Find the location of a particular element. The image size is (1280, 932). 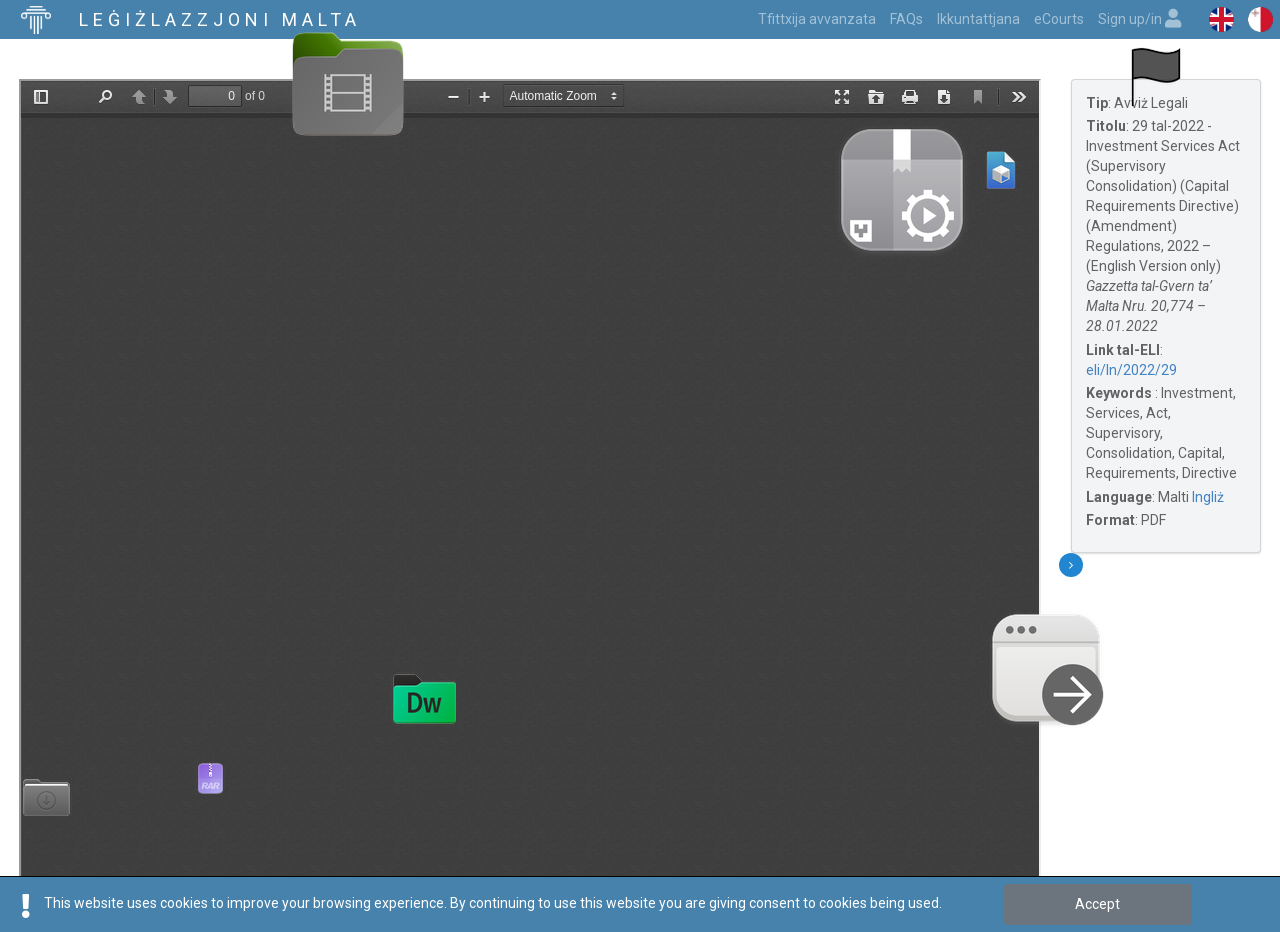

run or execute the current application is located at coordinates (1046, 668).